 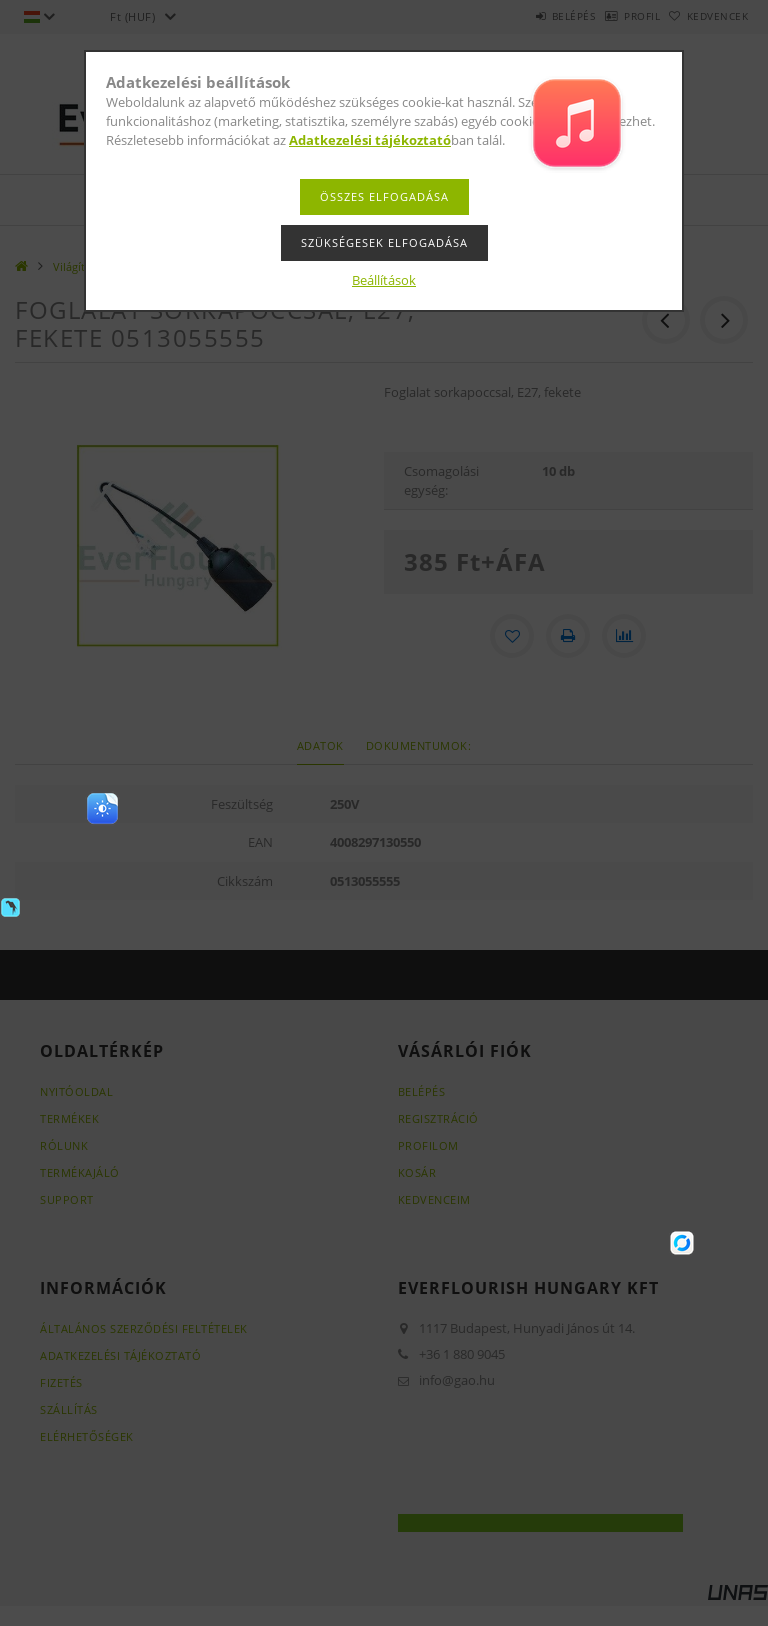 What do you see at coordinates (102, 808) in the screenshot?
I see `adjust night shift or display color temperature settings` at bounding box center [102, 808].